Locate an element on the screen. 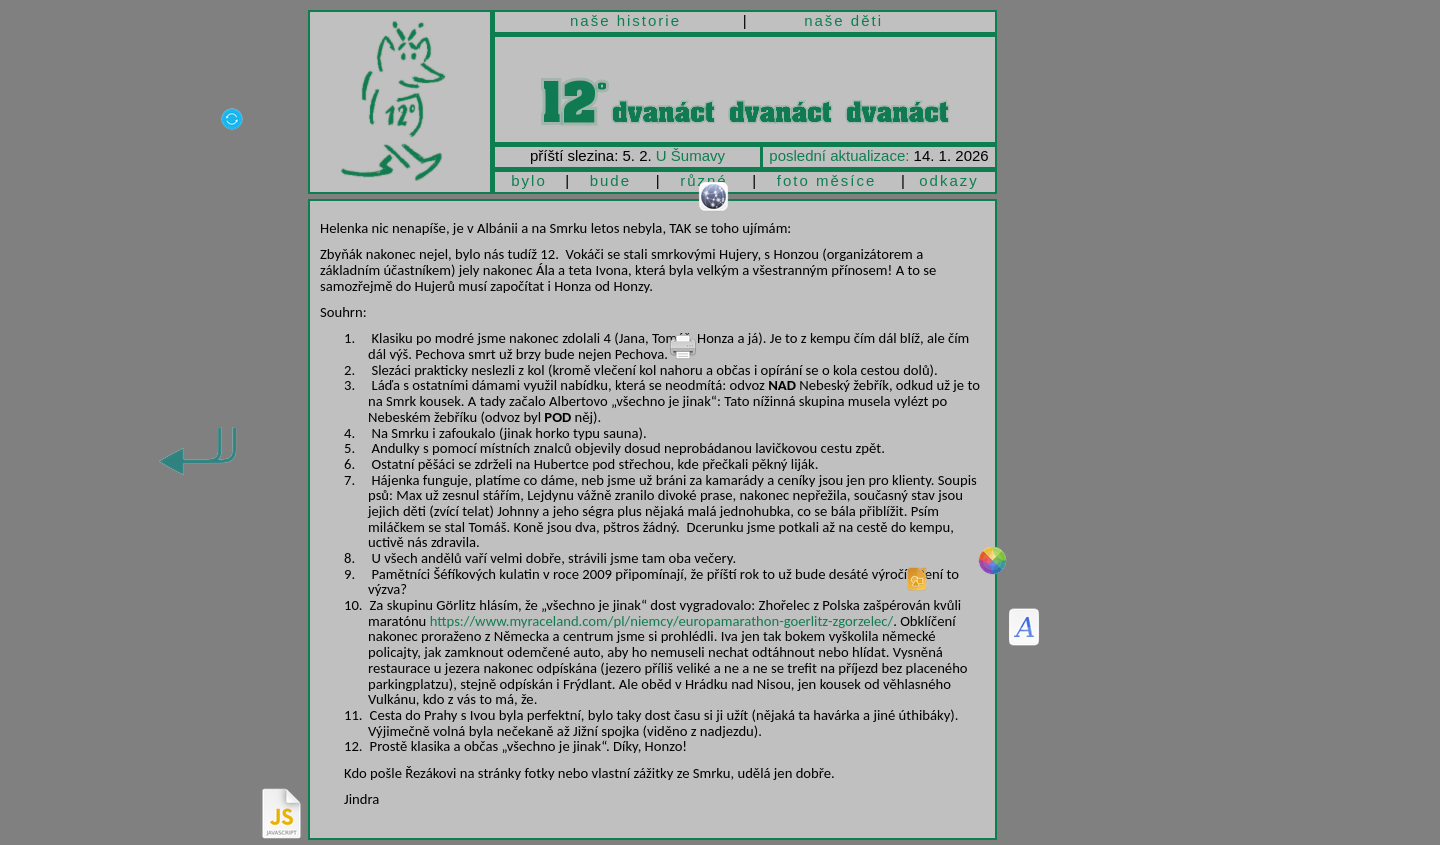 The image size is (1440, 845). print the current document is located at coordinates (683, 347).